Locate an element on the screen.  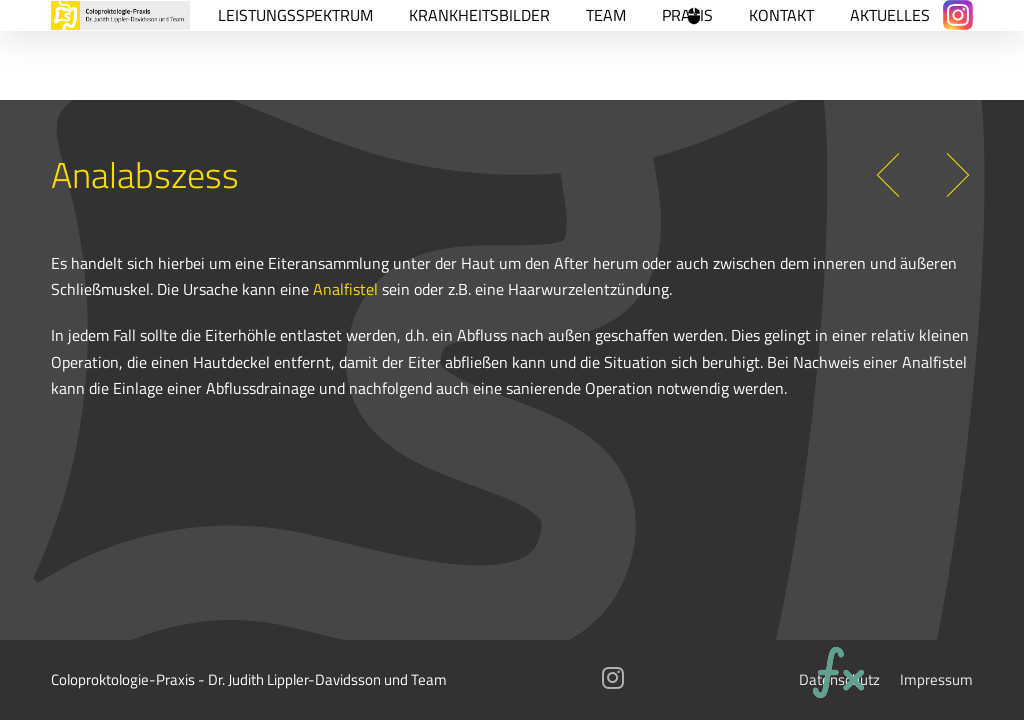
insert a mathematical function or formula is located at coordinates (838, 672).